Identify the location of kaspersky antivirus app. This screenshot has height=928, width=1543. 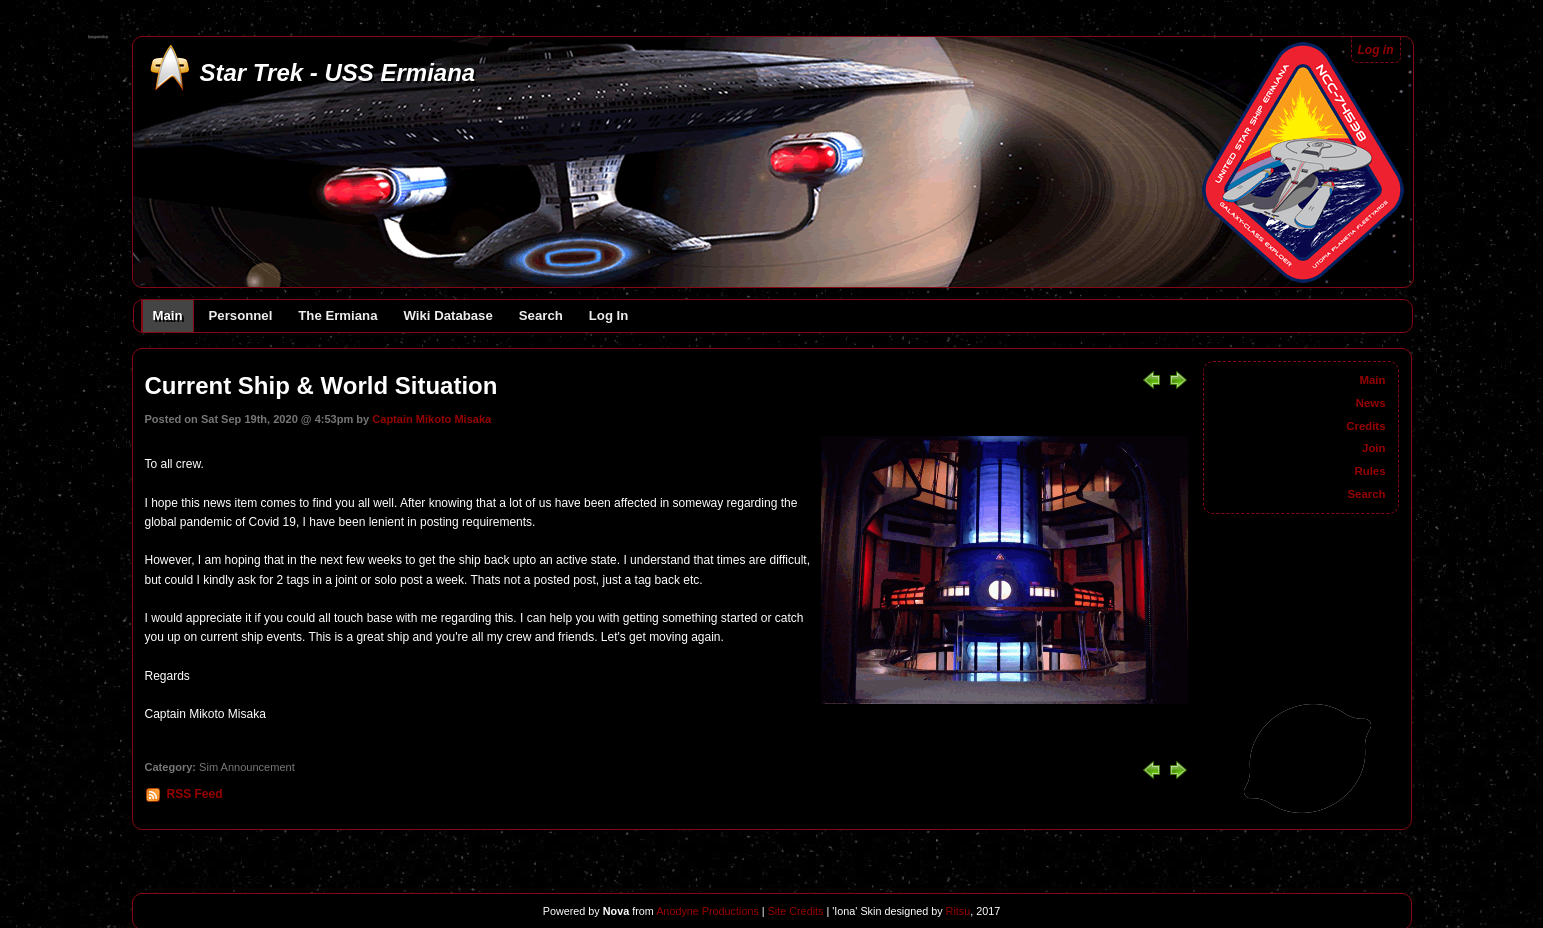
(98, 37).